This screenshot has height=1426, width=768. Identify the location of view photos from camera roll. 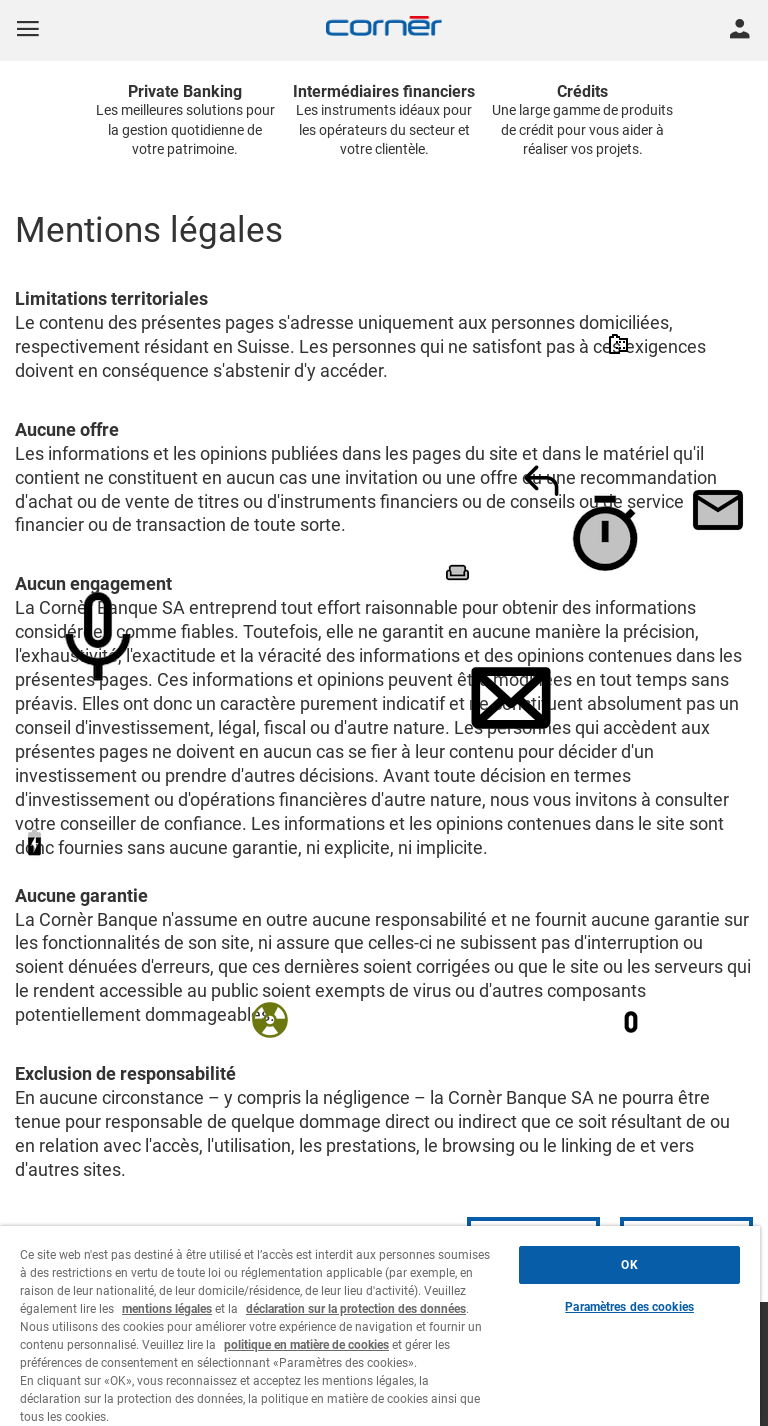
(618, 344).